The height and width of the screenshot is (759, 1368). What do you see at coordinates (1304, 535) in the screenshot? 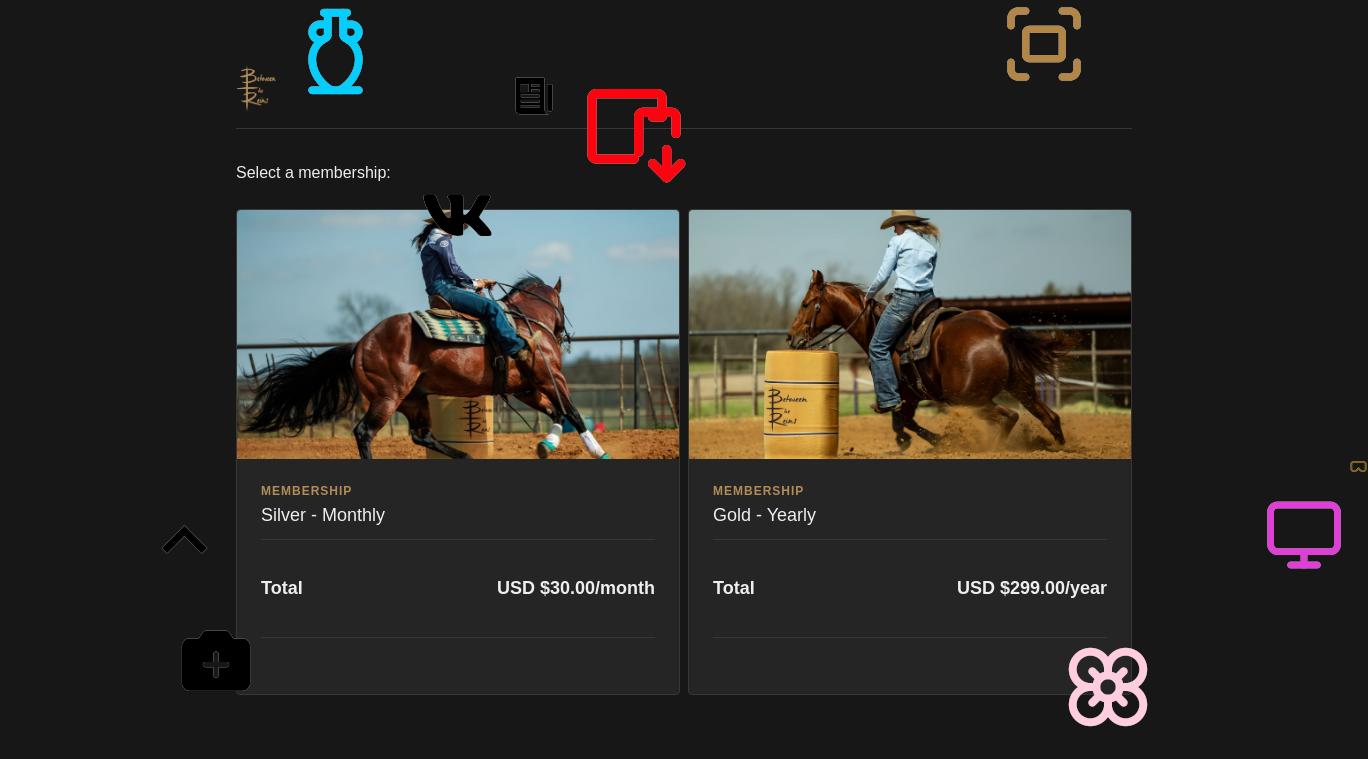
I see `switch to desktop display mode` at bounding box center [1304, 535].